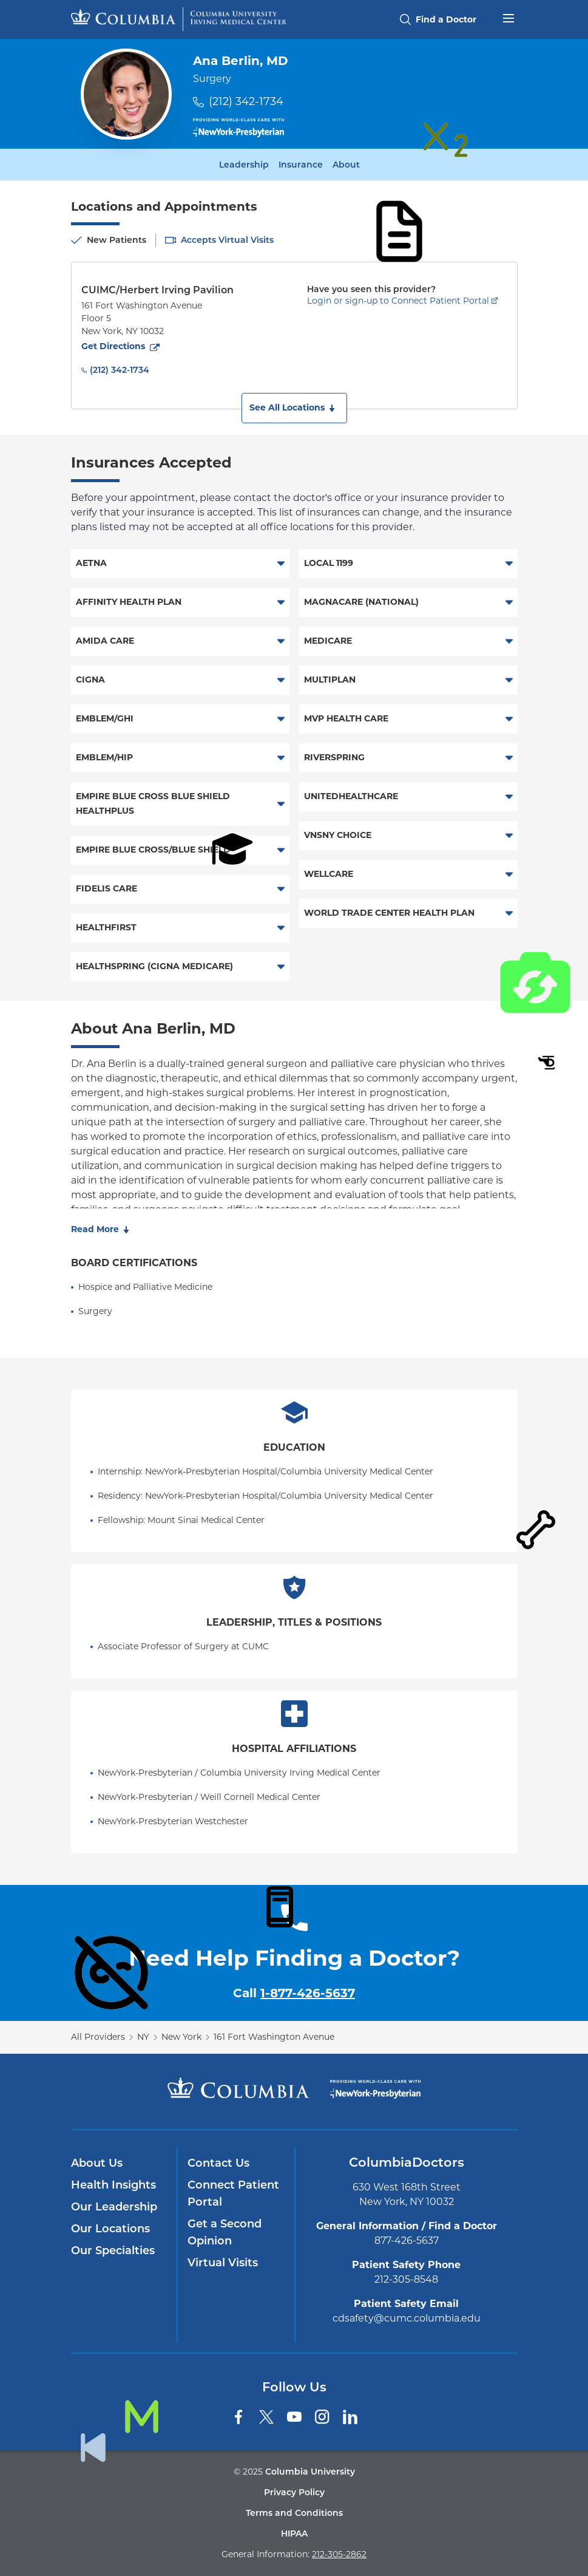 This screenshot has height=2576, width=588. Describe the element at coordinates (536, 1530) in the screenshot. I see `access pet-related features or settings` at that location.